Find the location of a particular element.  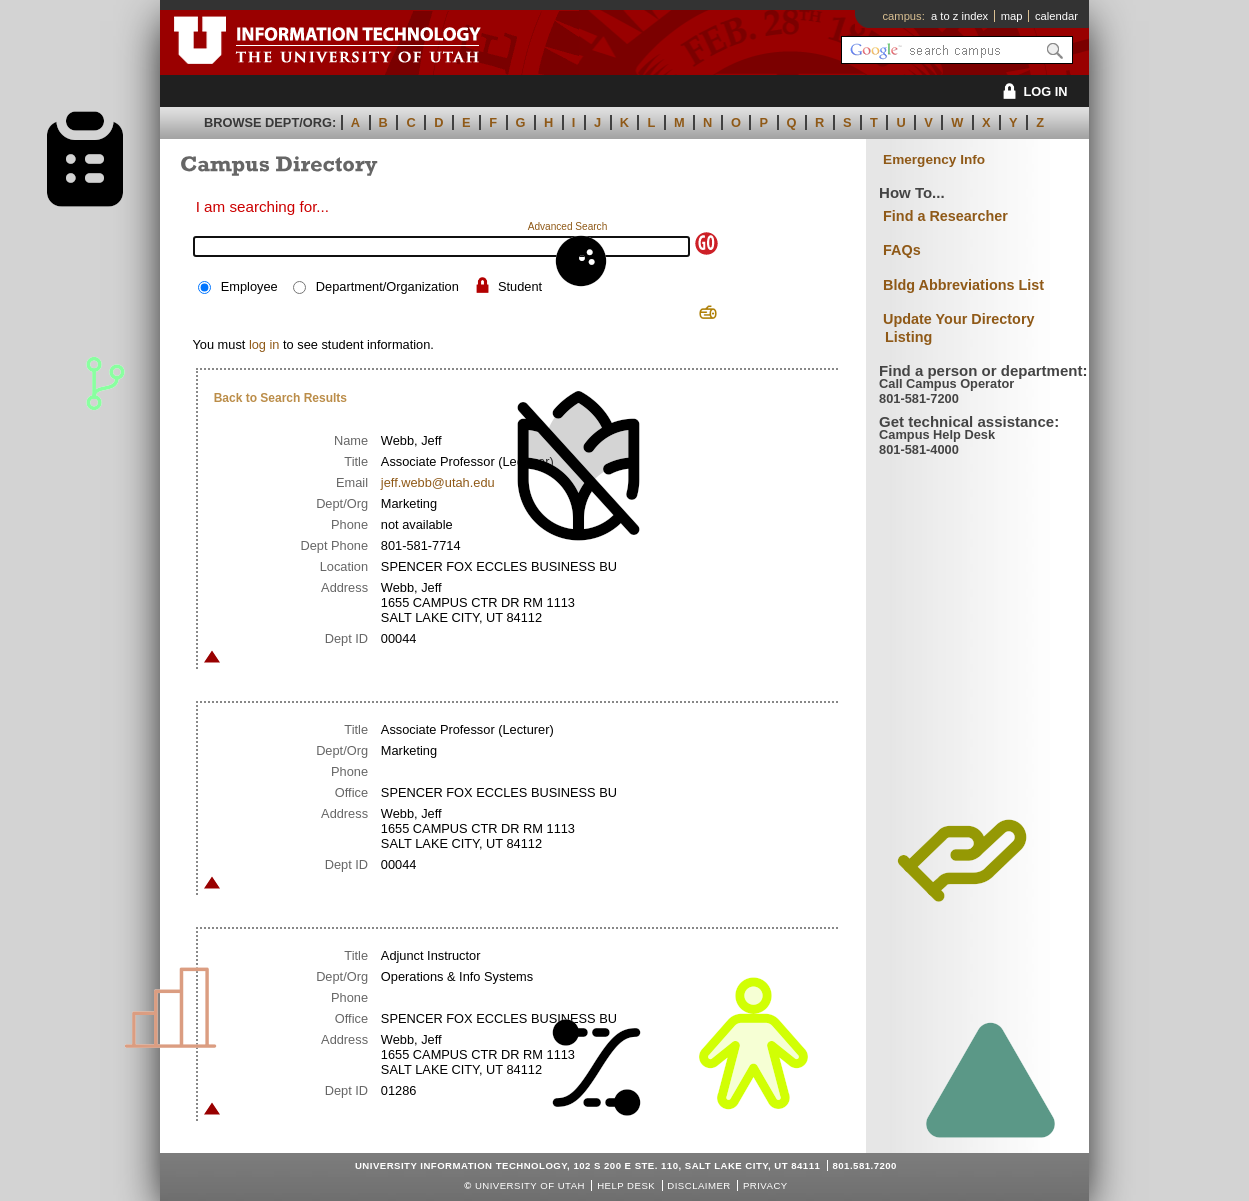

access bowling or sports games is located at coordinates (581, 261).